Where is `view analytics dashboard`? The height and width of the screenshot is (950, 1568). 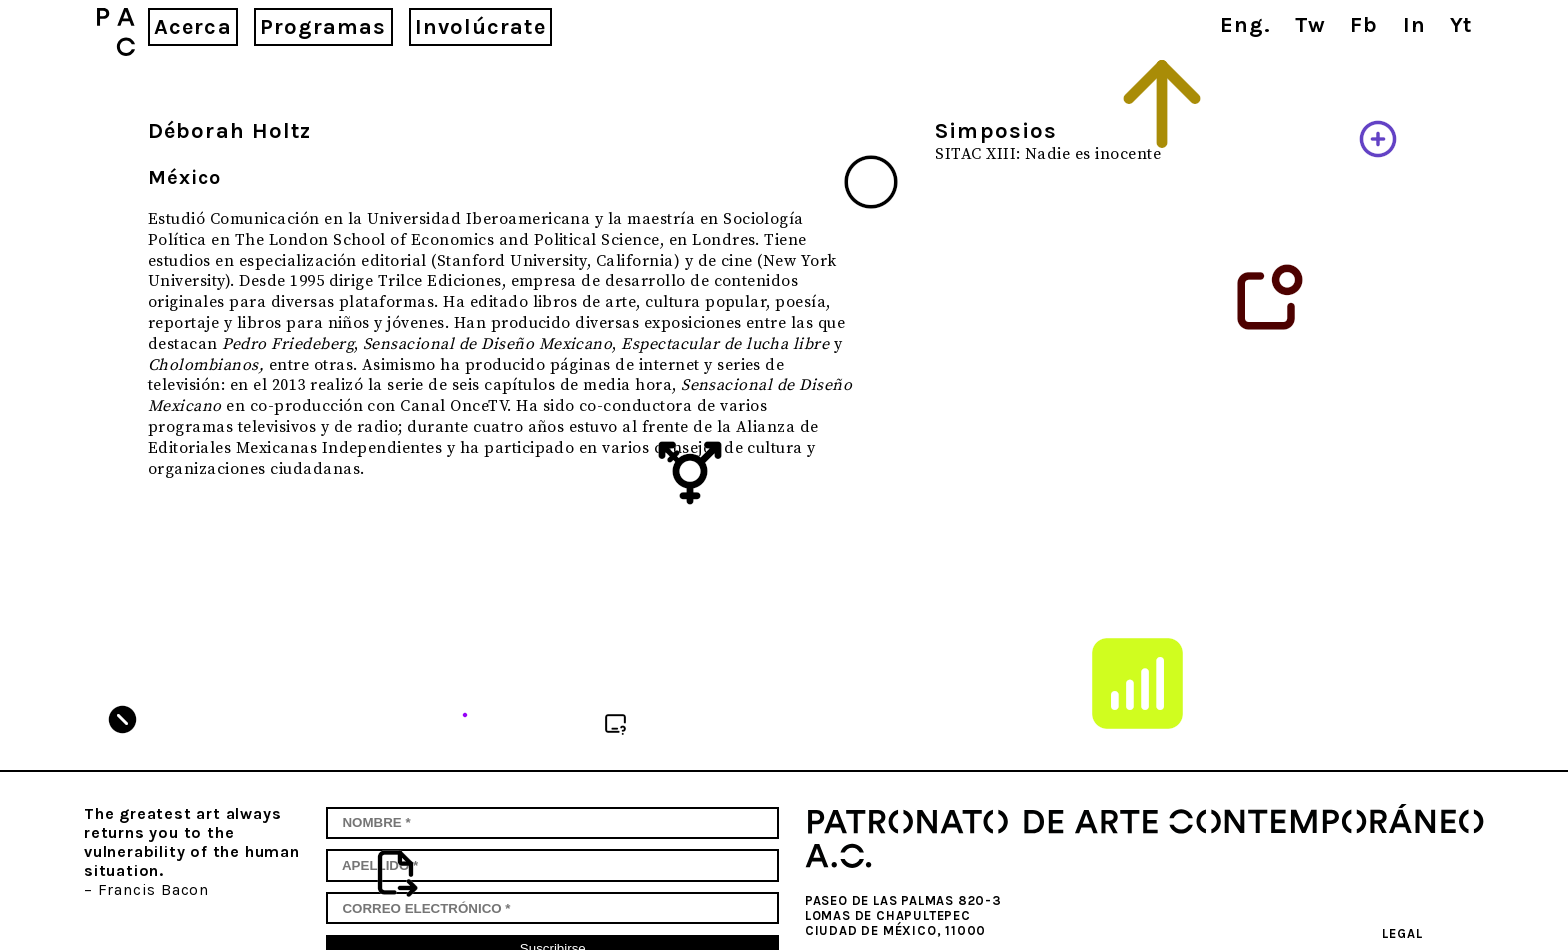 view analytics dashboard is located at coordinates (1137, 683).